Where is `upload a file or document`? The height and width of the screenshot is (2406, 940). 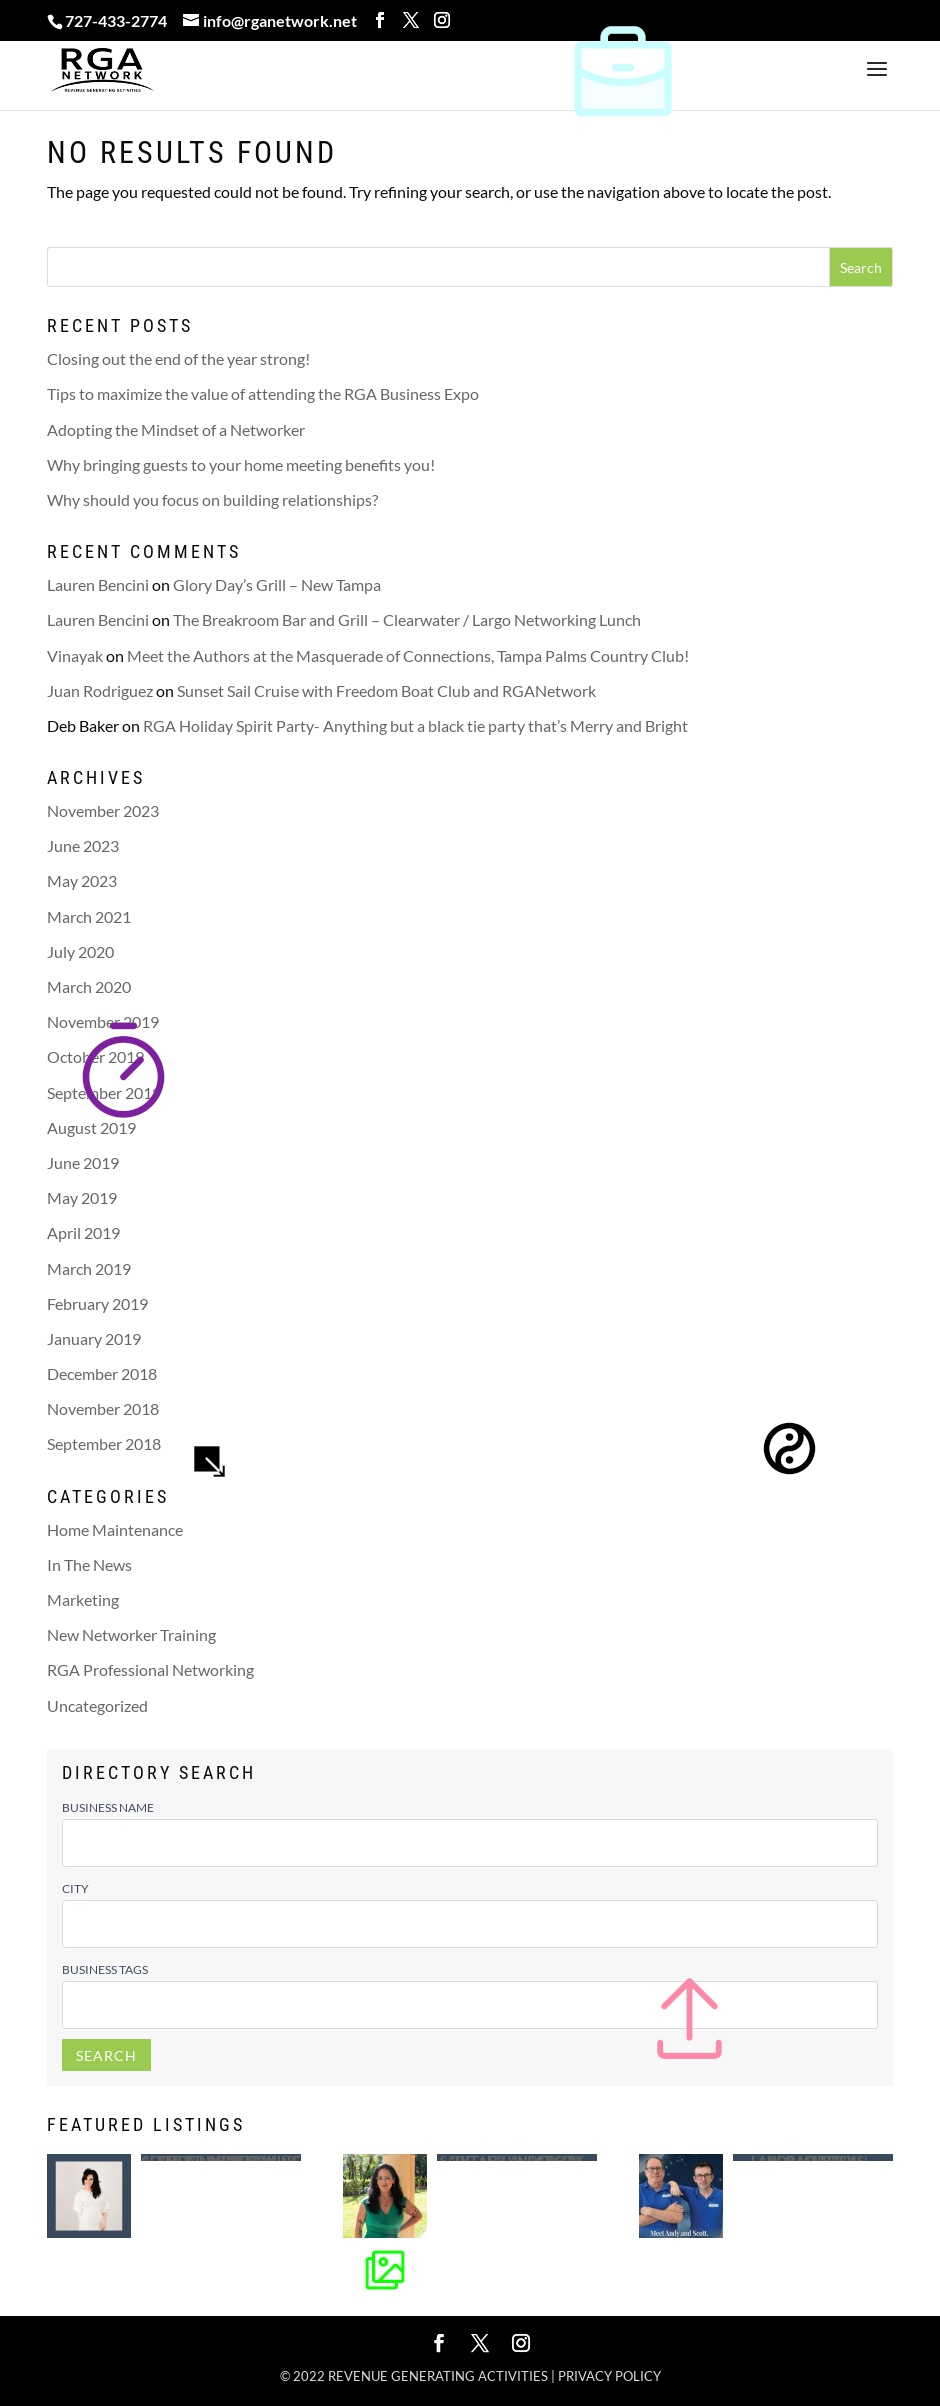
upload a file or document is located at coordinates (689, 2018).